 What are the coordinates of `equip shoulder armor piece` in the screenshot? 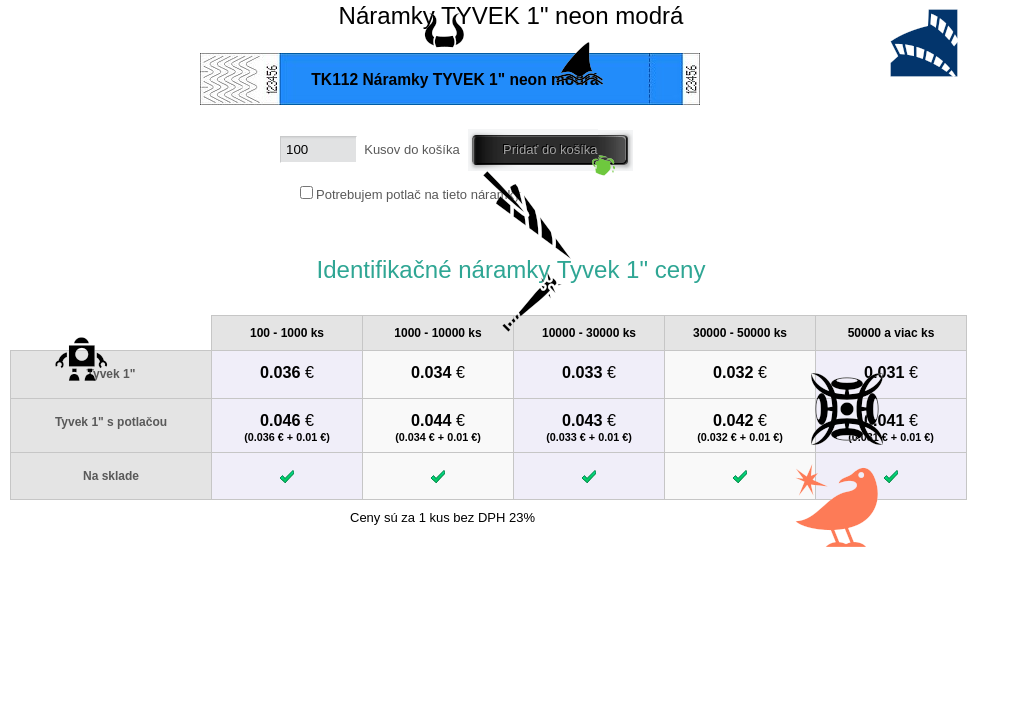 It's located at (924, 43).